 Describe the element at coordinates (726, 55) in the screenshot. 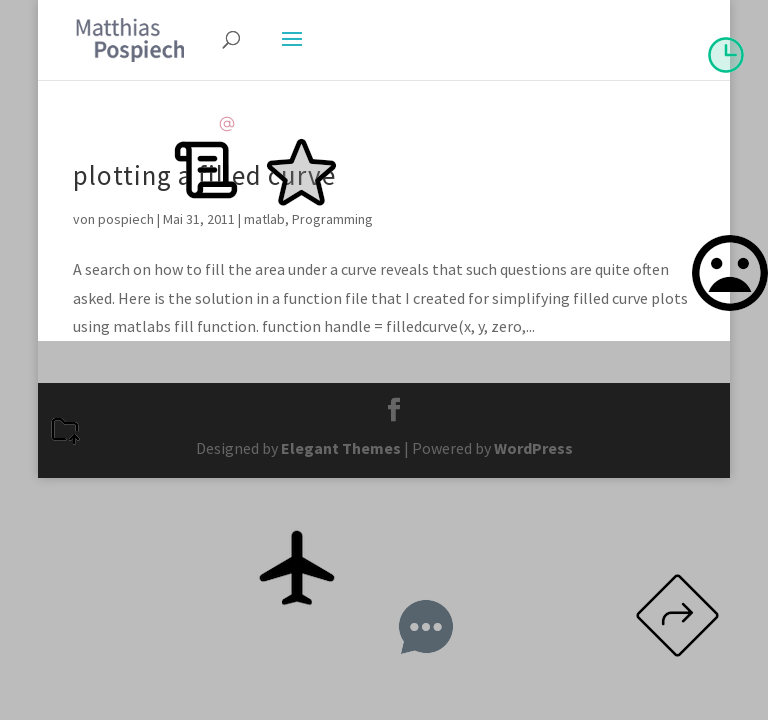

I see `view current time` at that location.